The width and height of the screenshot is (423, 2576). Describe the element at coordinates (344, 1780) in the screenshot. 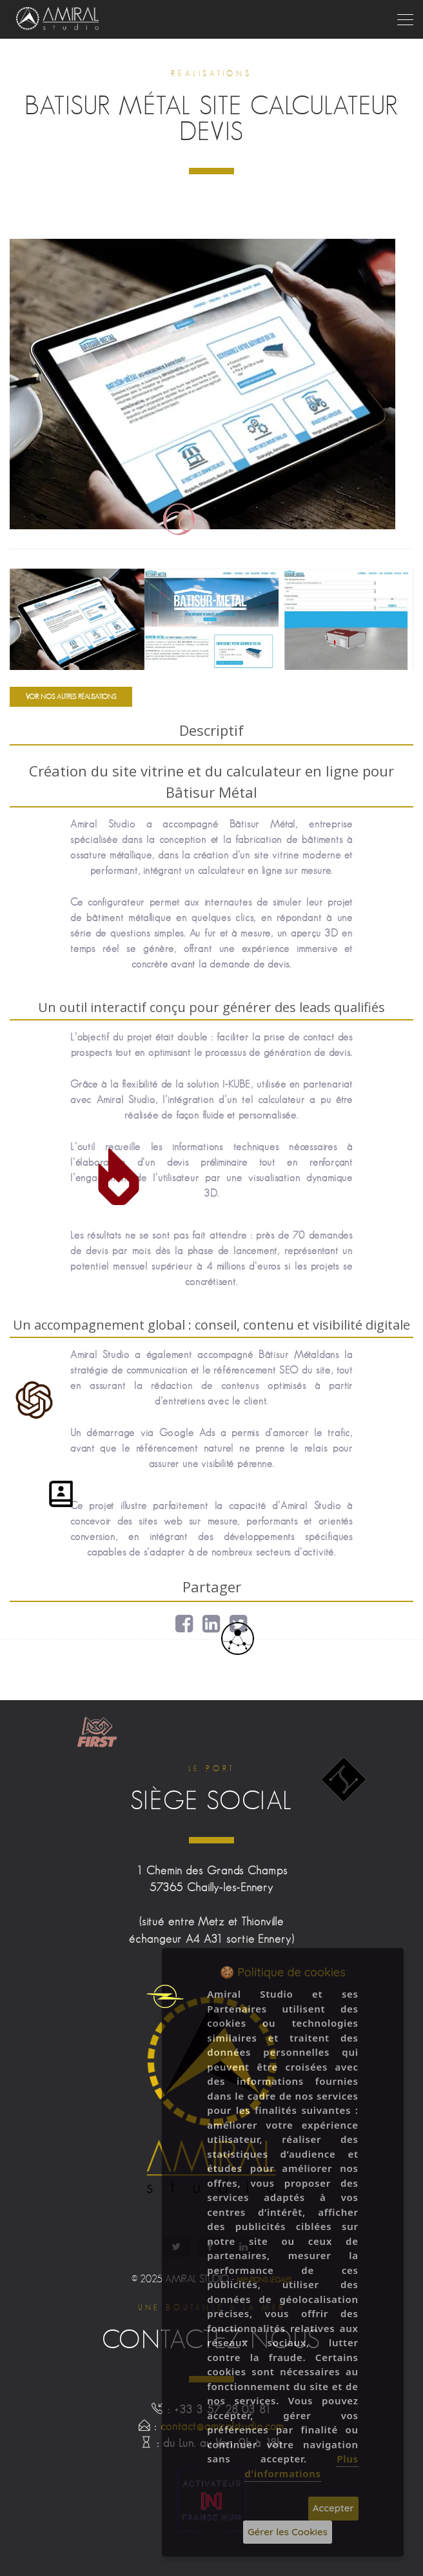

I see `svg.js library logo` at that location.